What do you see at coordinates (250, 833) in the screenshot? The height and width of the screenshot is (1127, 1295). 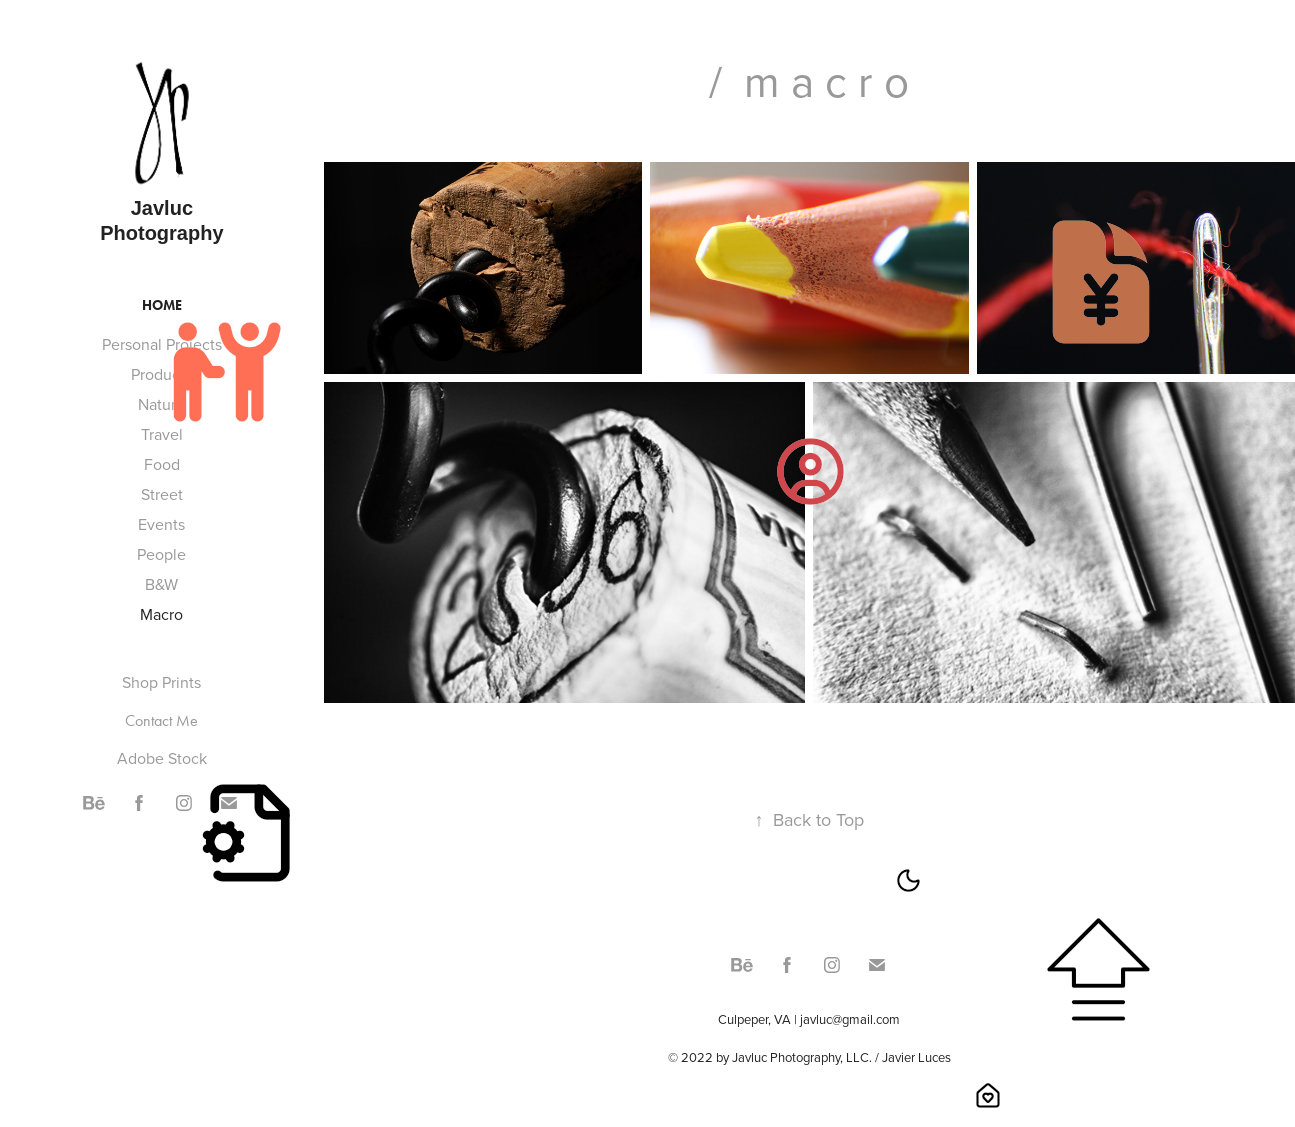 I see `access file settings or configuration` at bounding box center [250, 833].